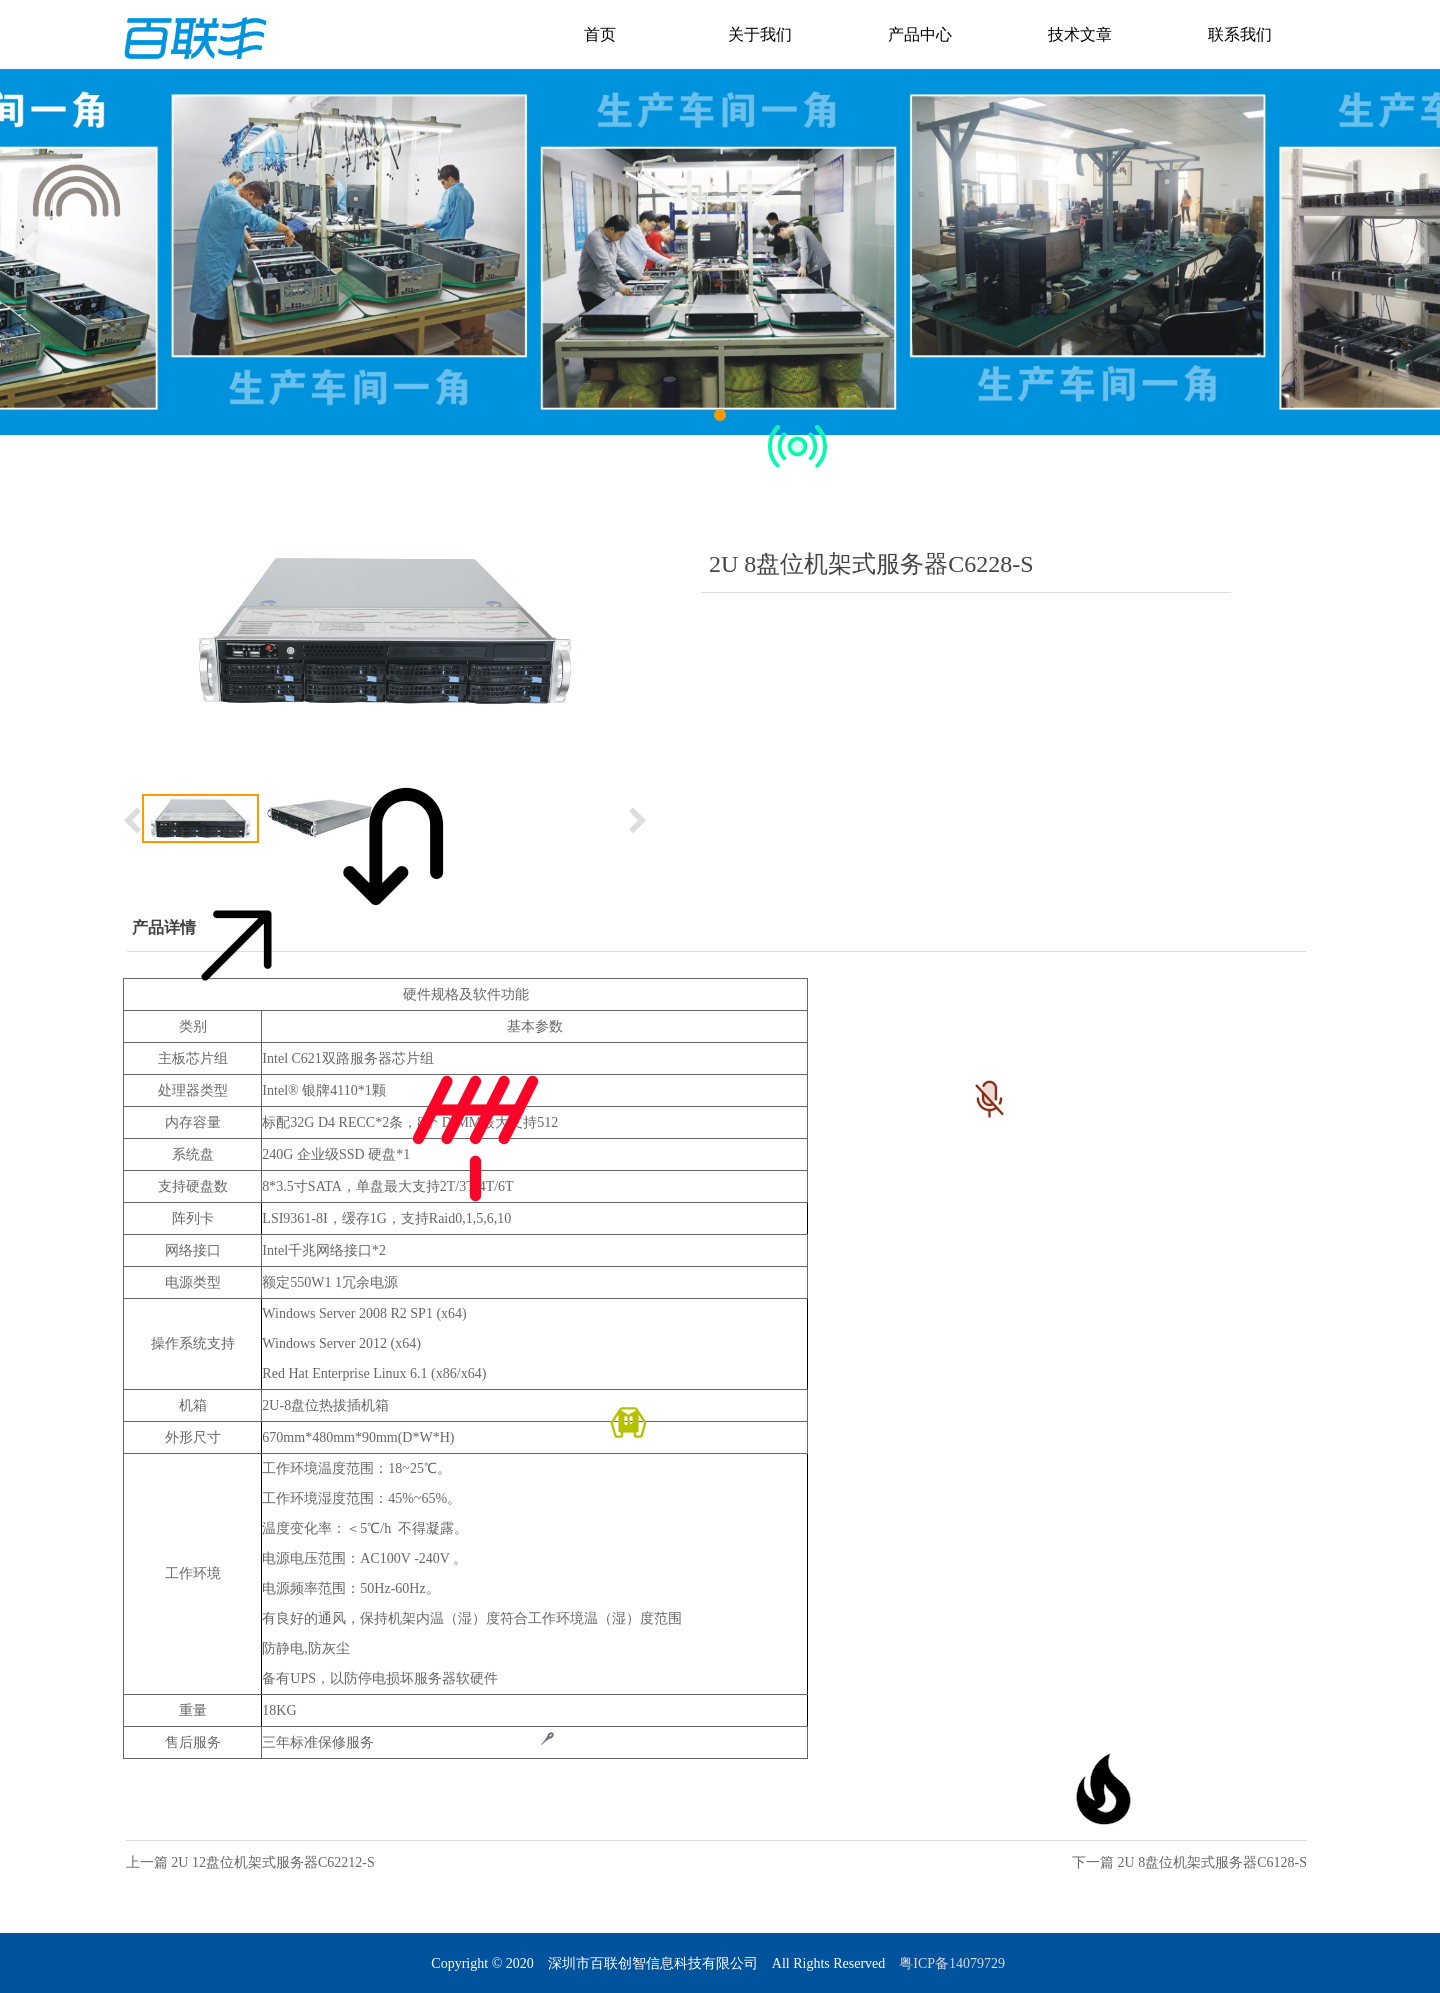 The height and width of the screenshot is (1993, 1440). What do you see at coordinates (547, 1738) in the screenshot?
I see `access sewing or craft tools` at bounding box center [547, 1738].